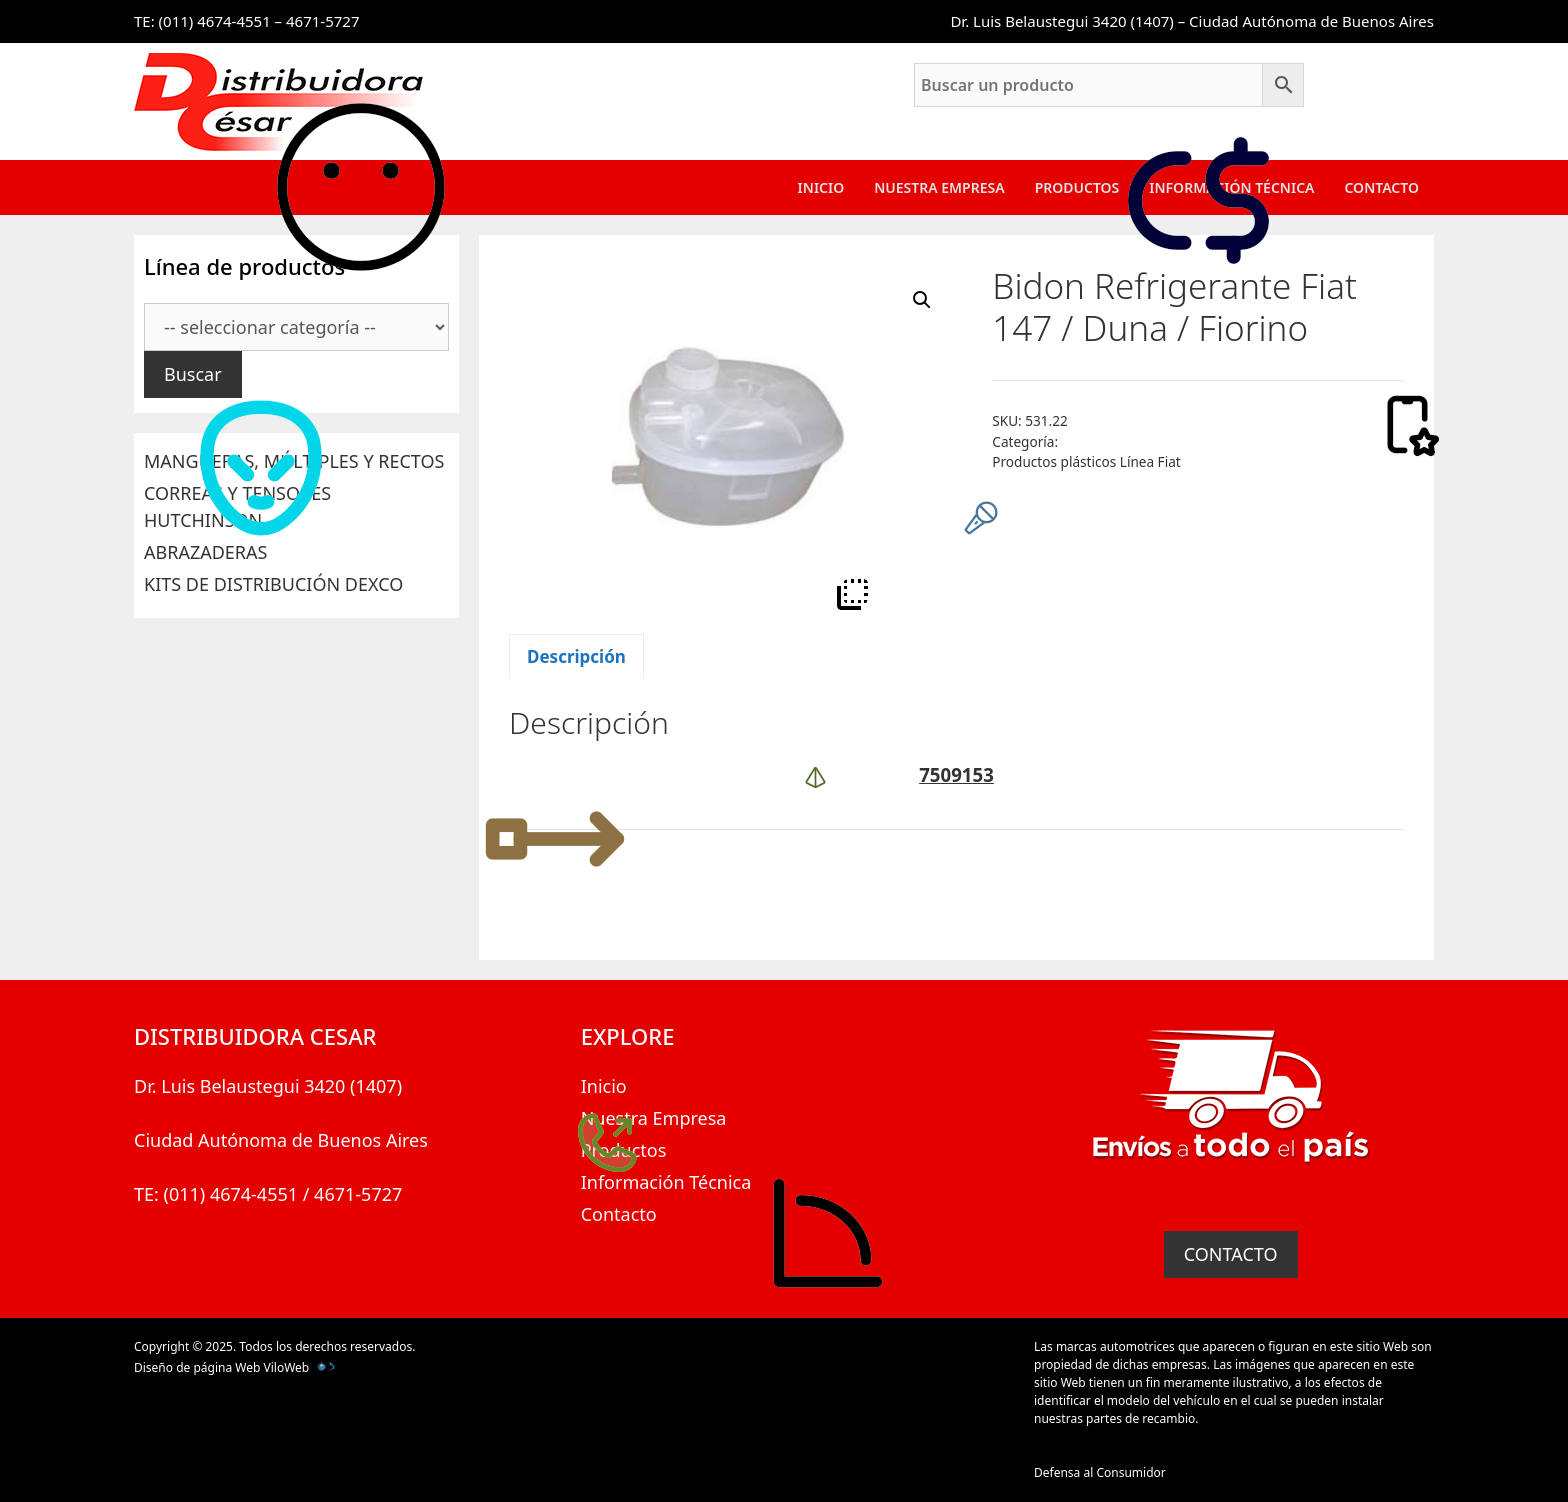  Describe the element at coordinates (1198, 200) in the screenshot. I see `indicates canadian dollar currency` at that location.